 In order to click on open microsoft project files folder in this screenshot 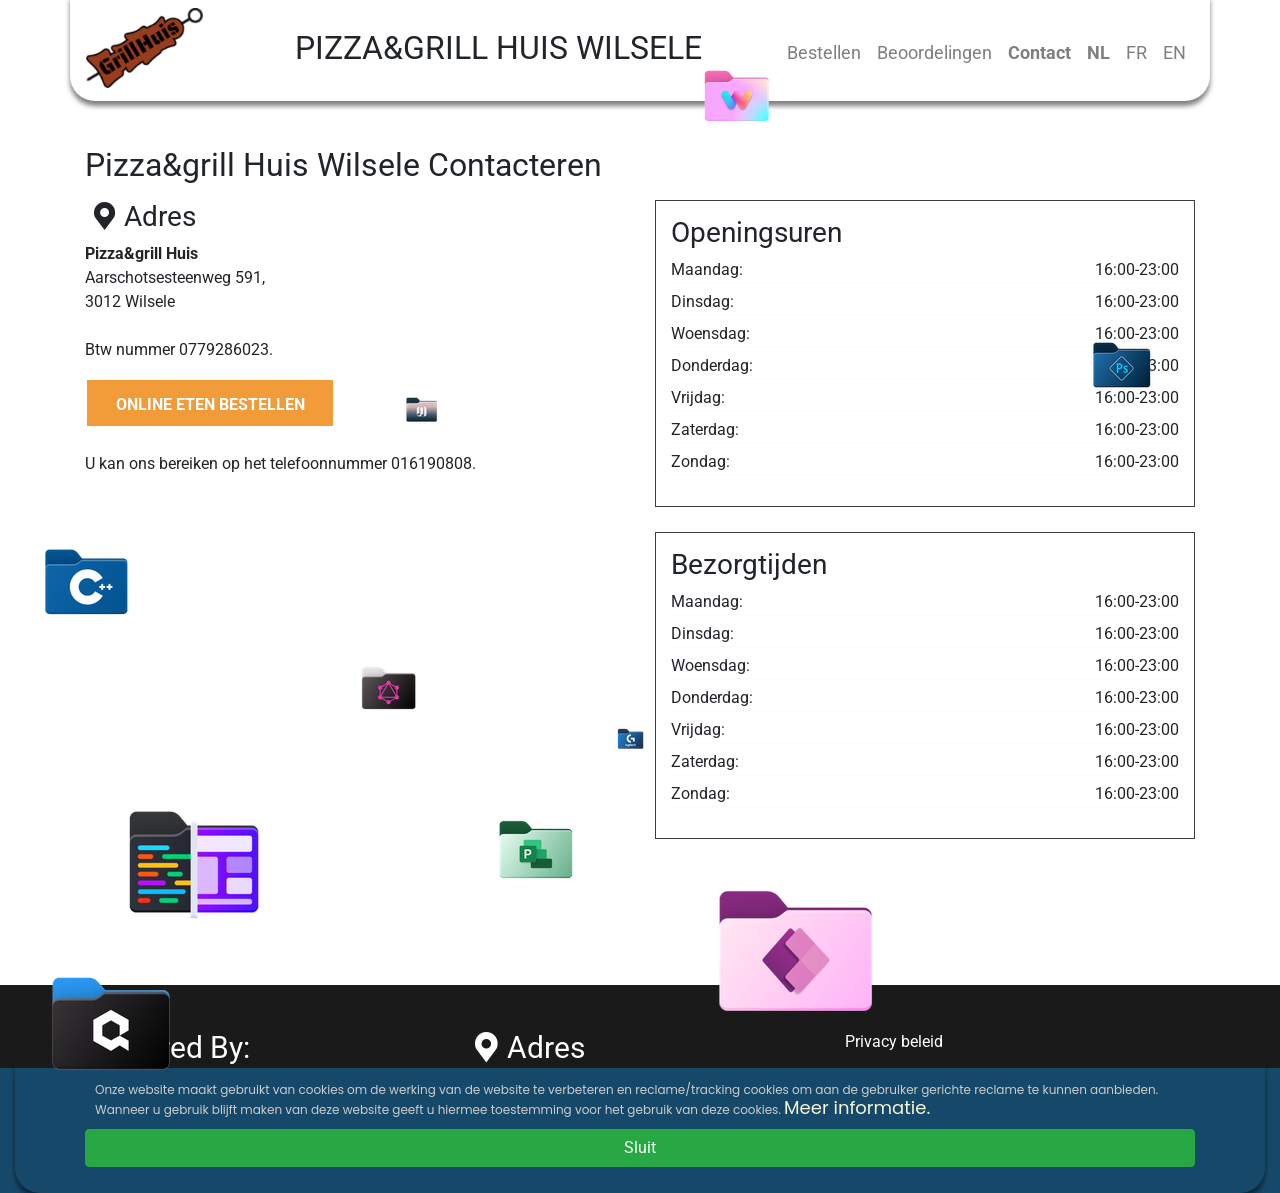, I will do `click(535, 851)`.